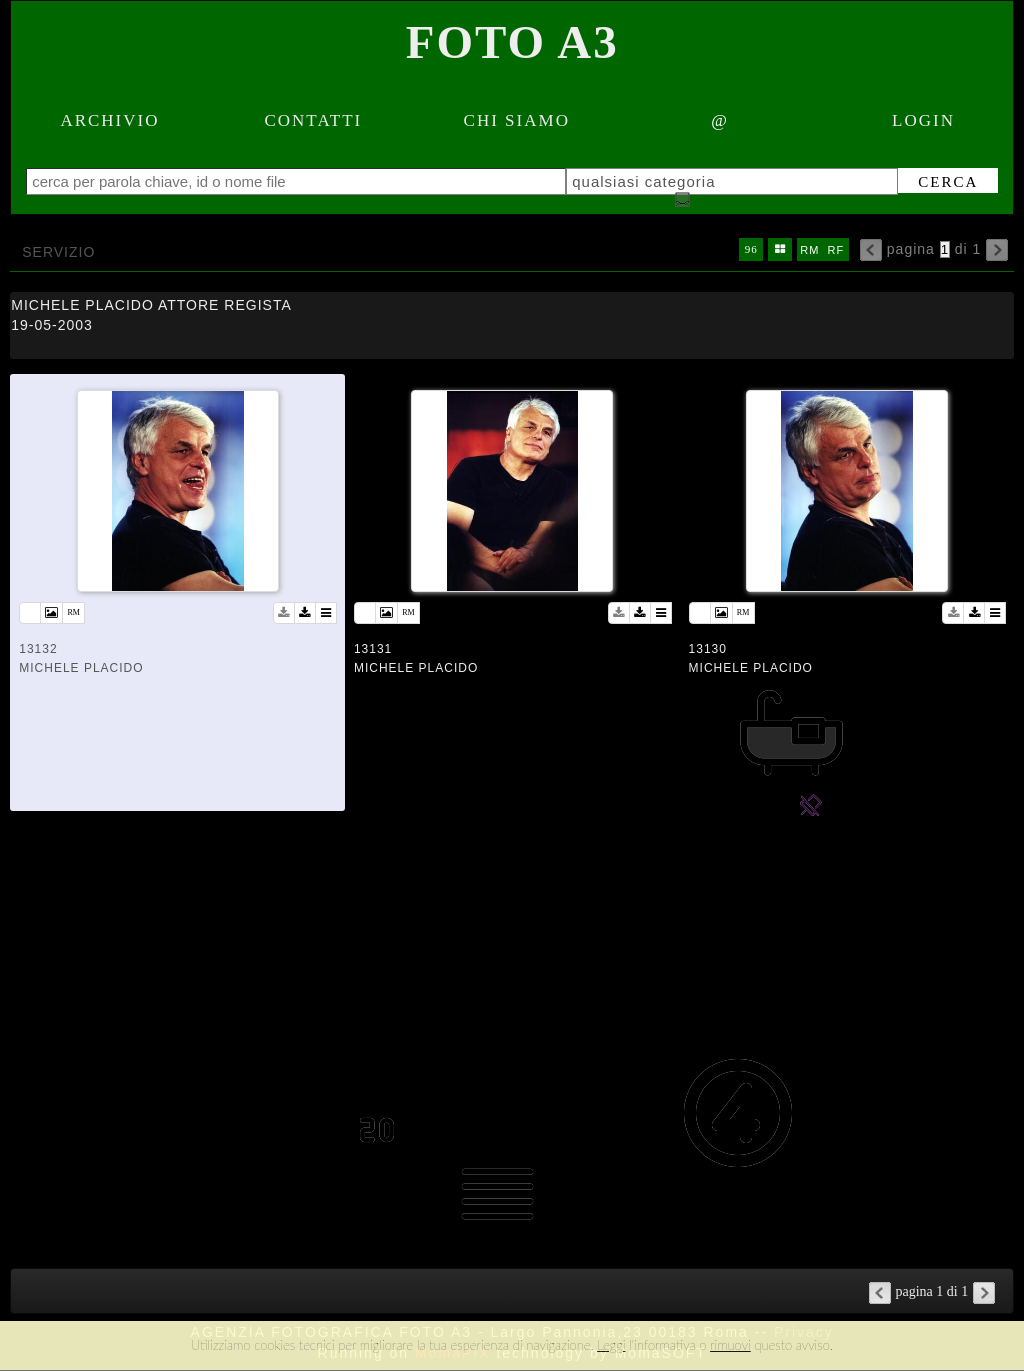  I want to click on indicates bathroom amenity in a listing, so click(791, 734).